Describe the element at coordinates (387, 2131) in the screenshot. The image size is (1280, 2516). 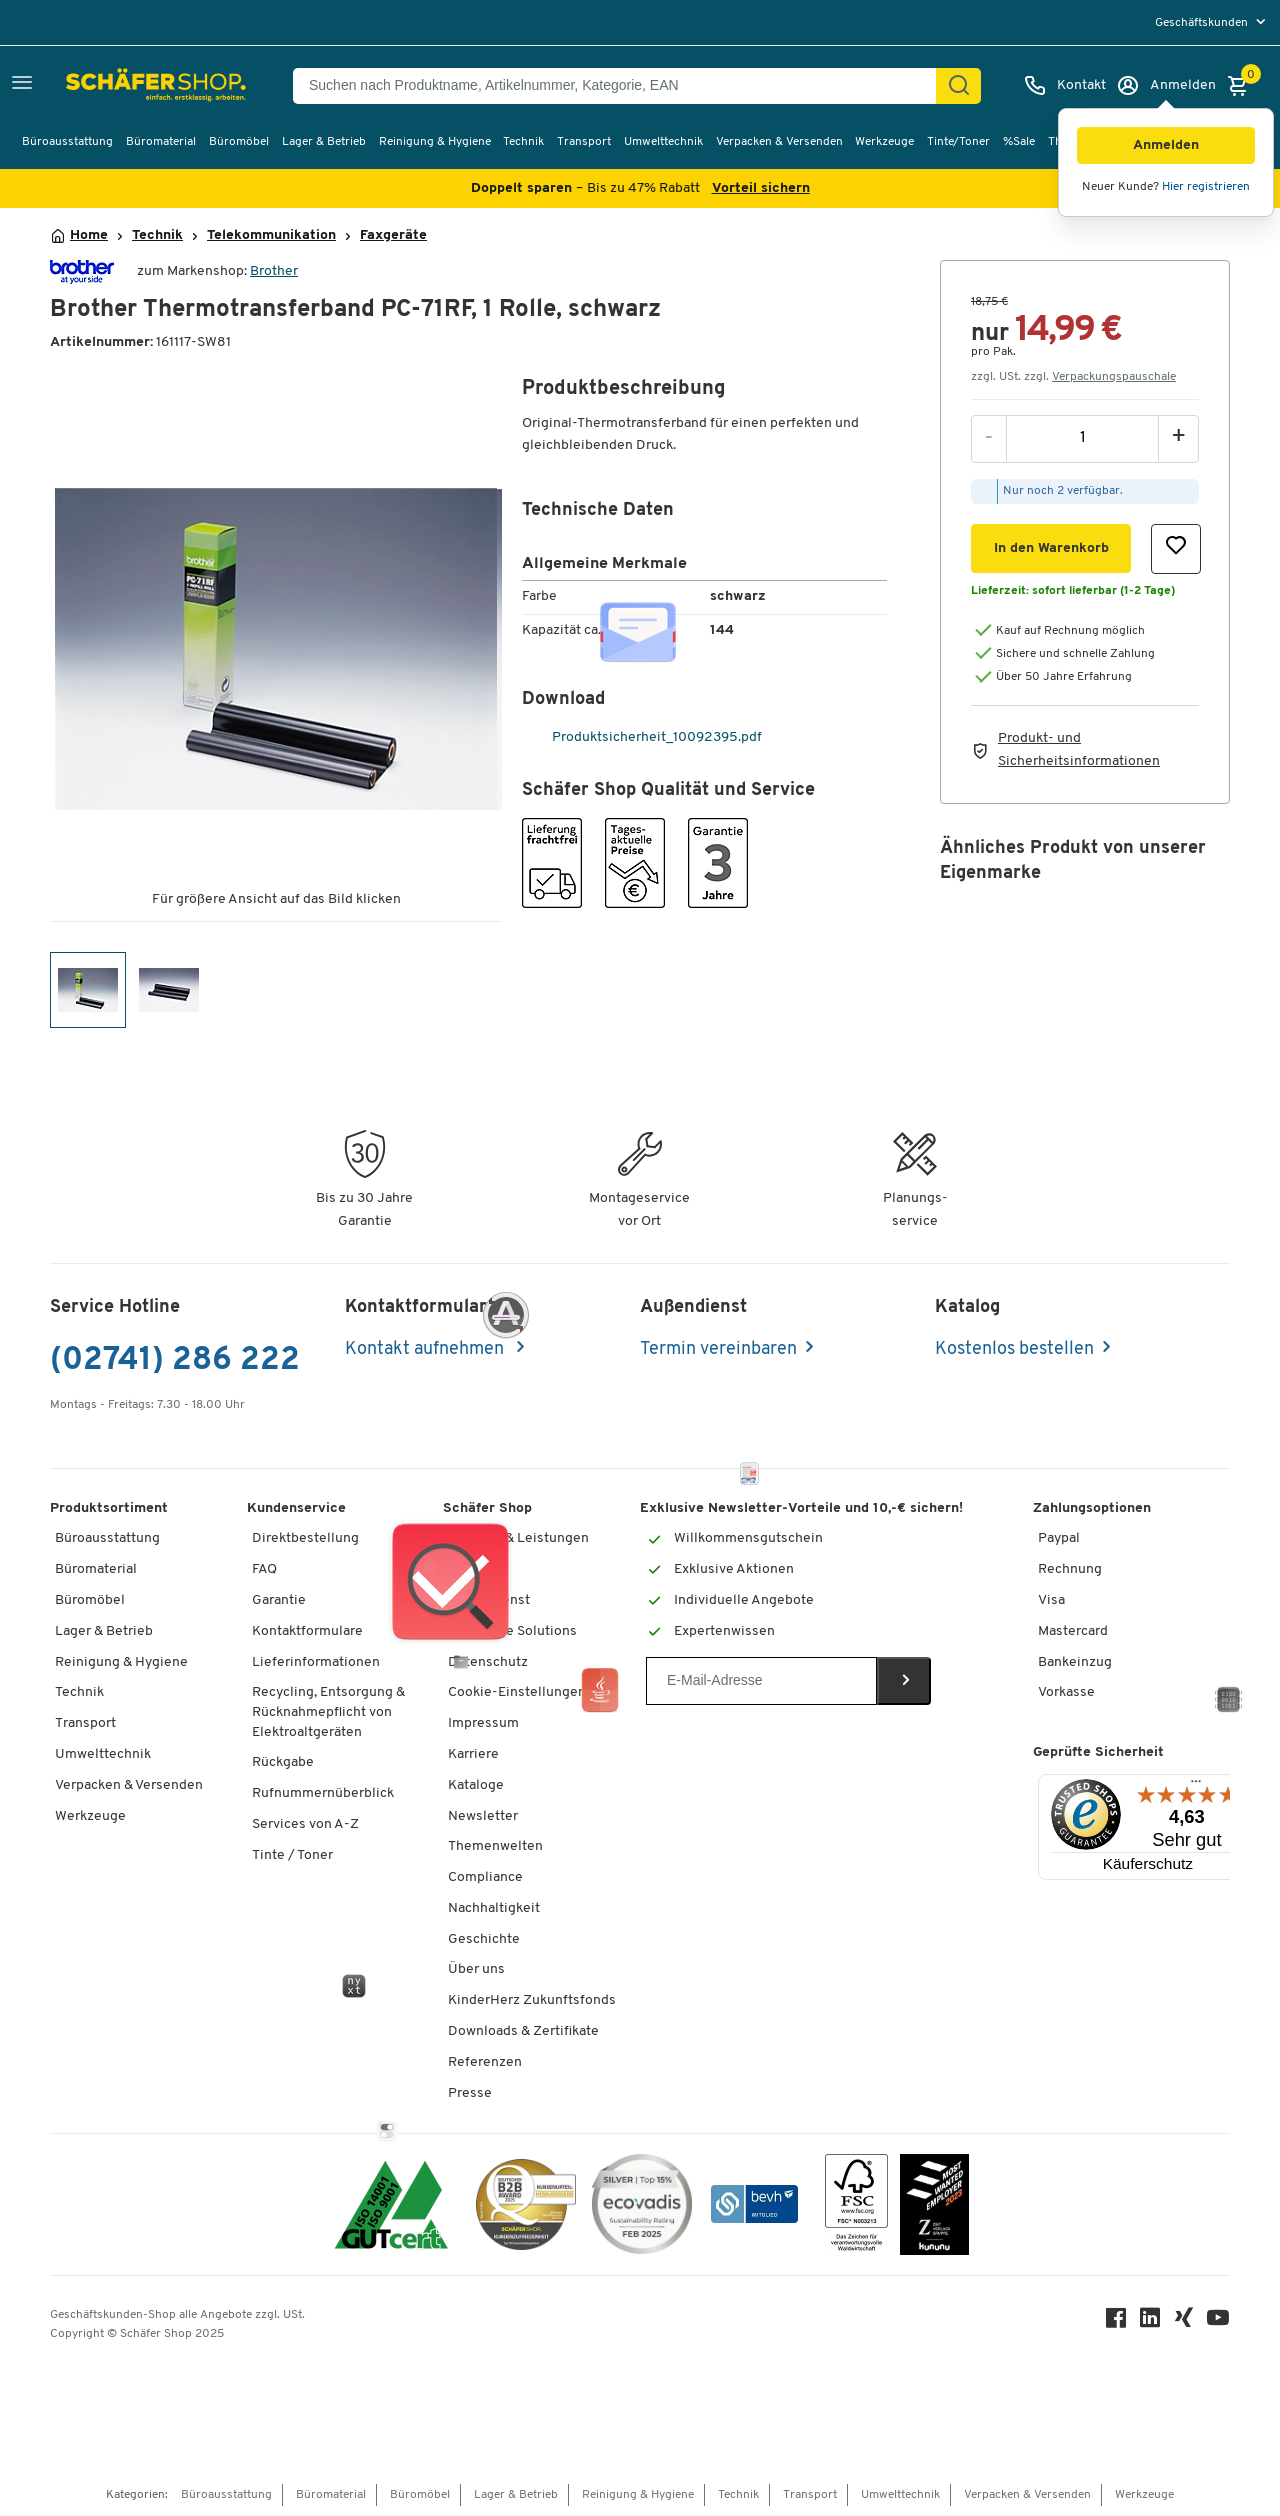
I see `open system settings or preferences` at that location.